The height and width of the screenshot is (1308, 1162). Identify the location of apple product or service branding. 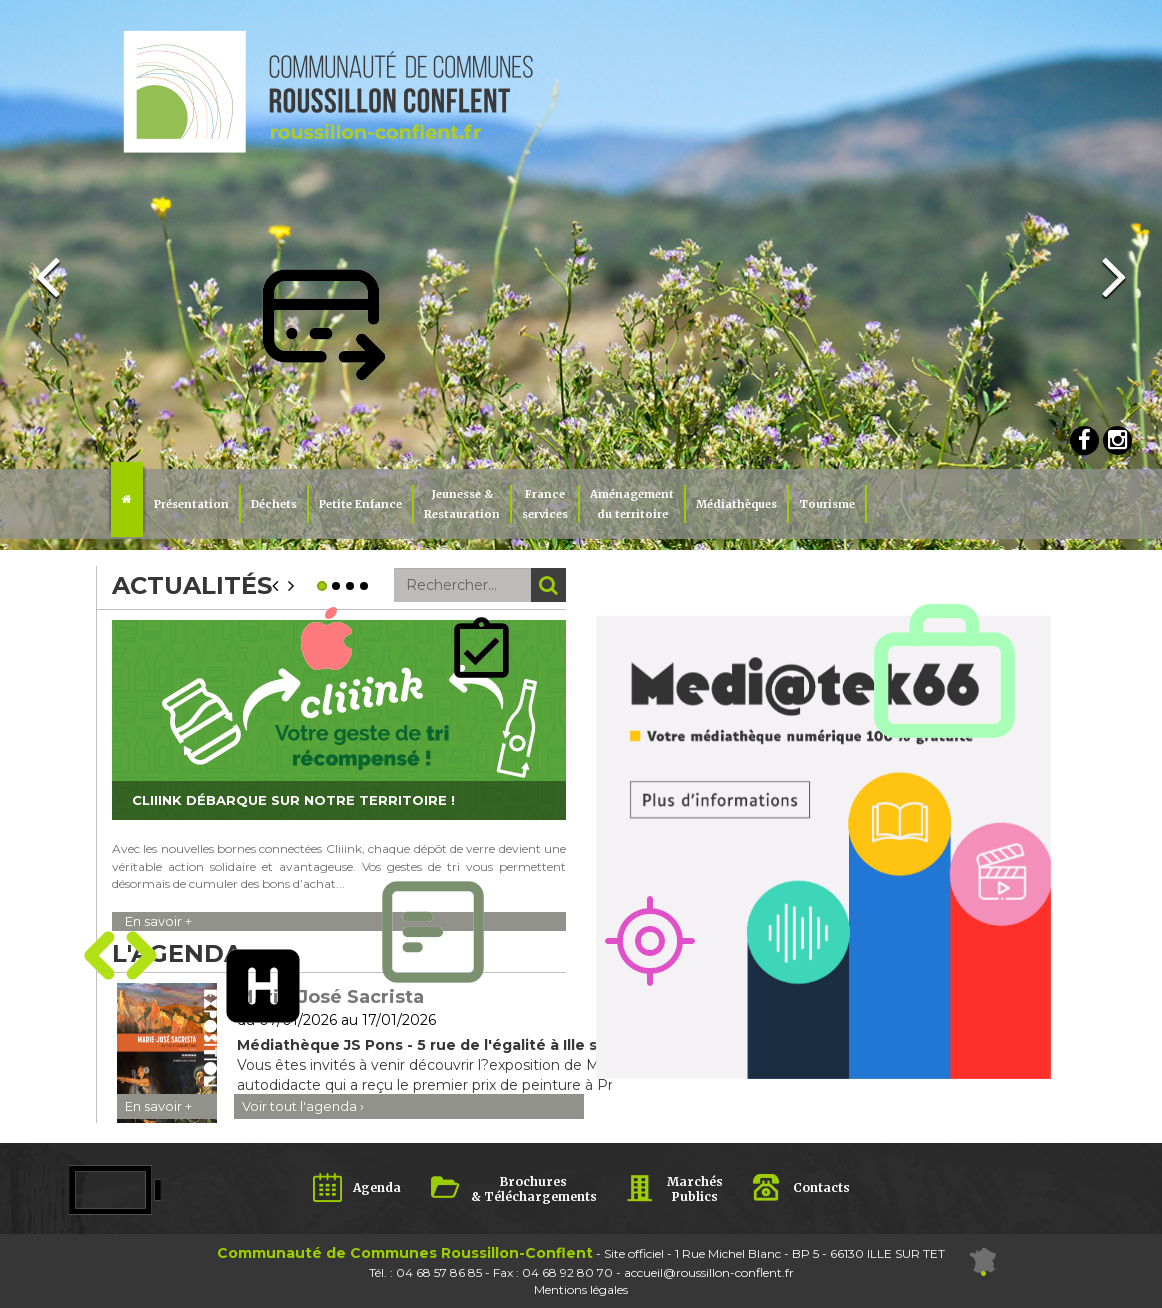
(328, 640).